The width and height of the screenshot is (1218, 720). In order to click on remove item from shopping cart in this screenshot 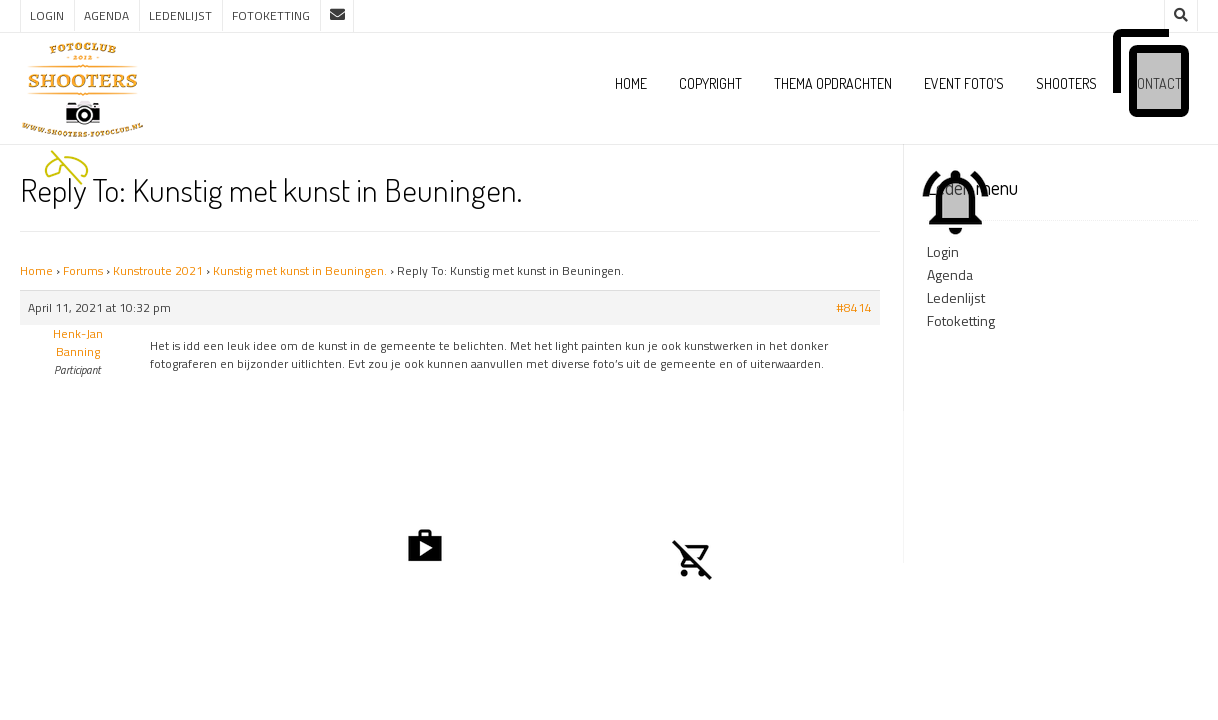, I will do `click(693, 559)`.